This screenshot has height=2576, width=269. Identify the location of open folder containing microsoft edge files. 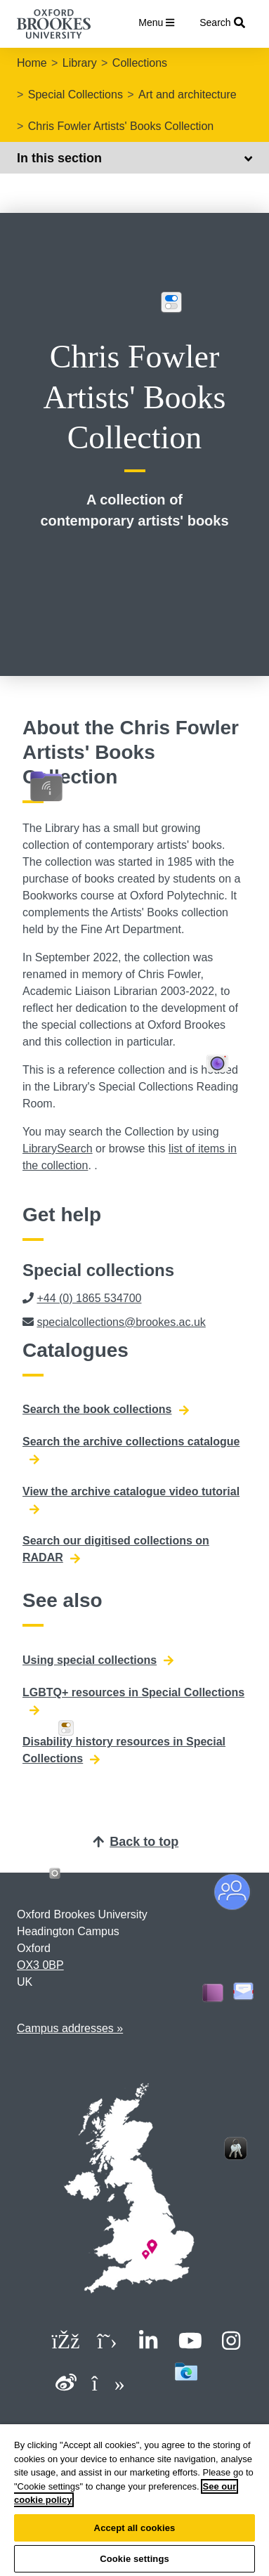
(186, 2372).